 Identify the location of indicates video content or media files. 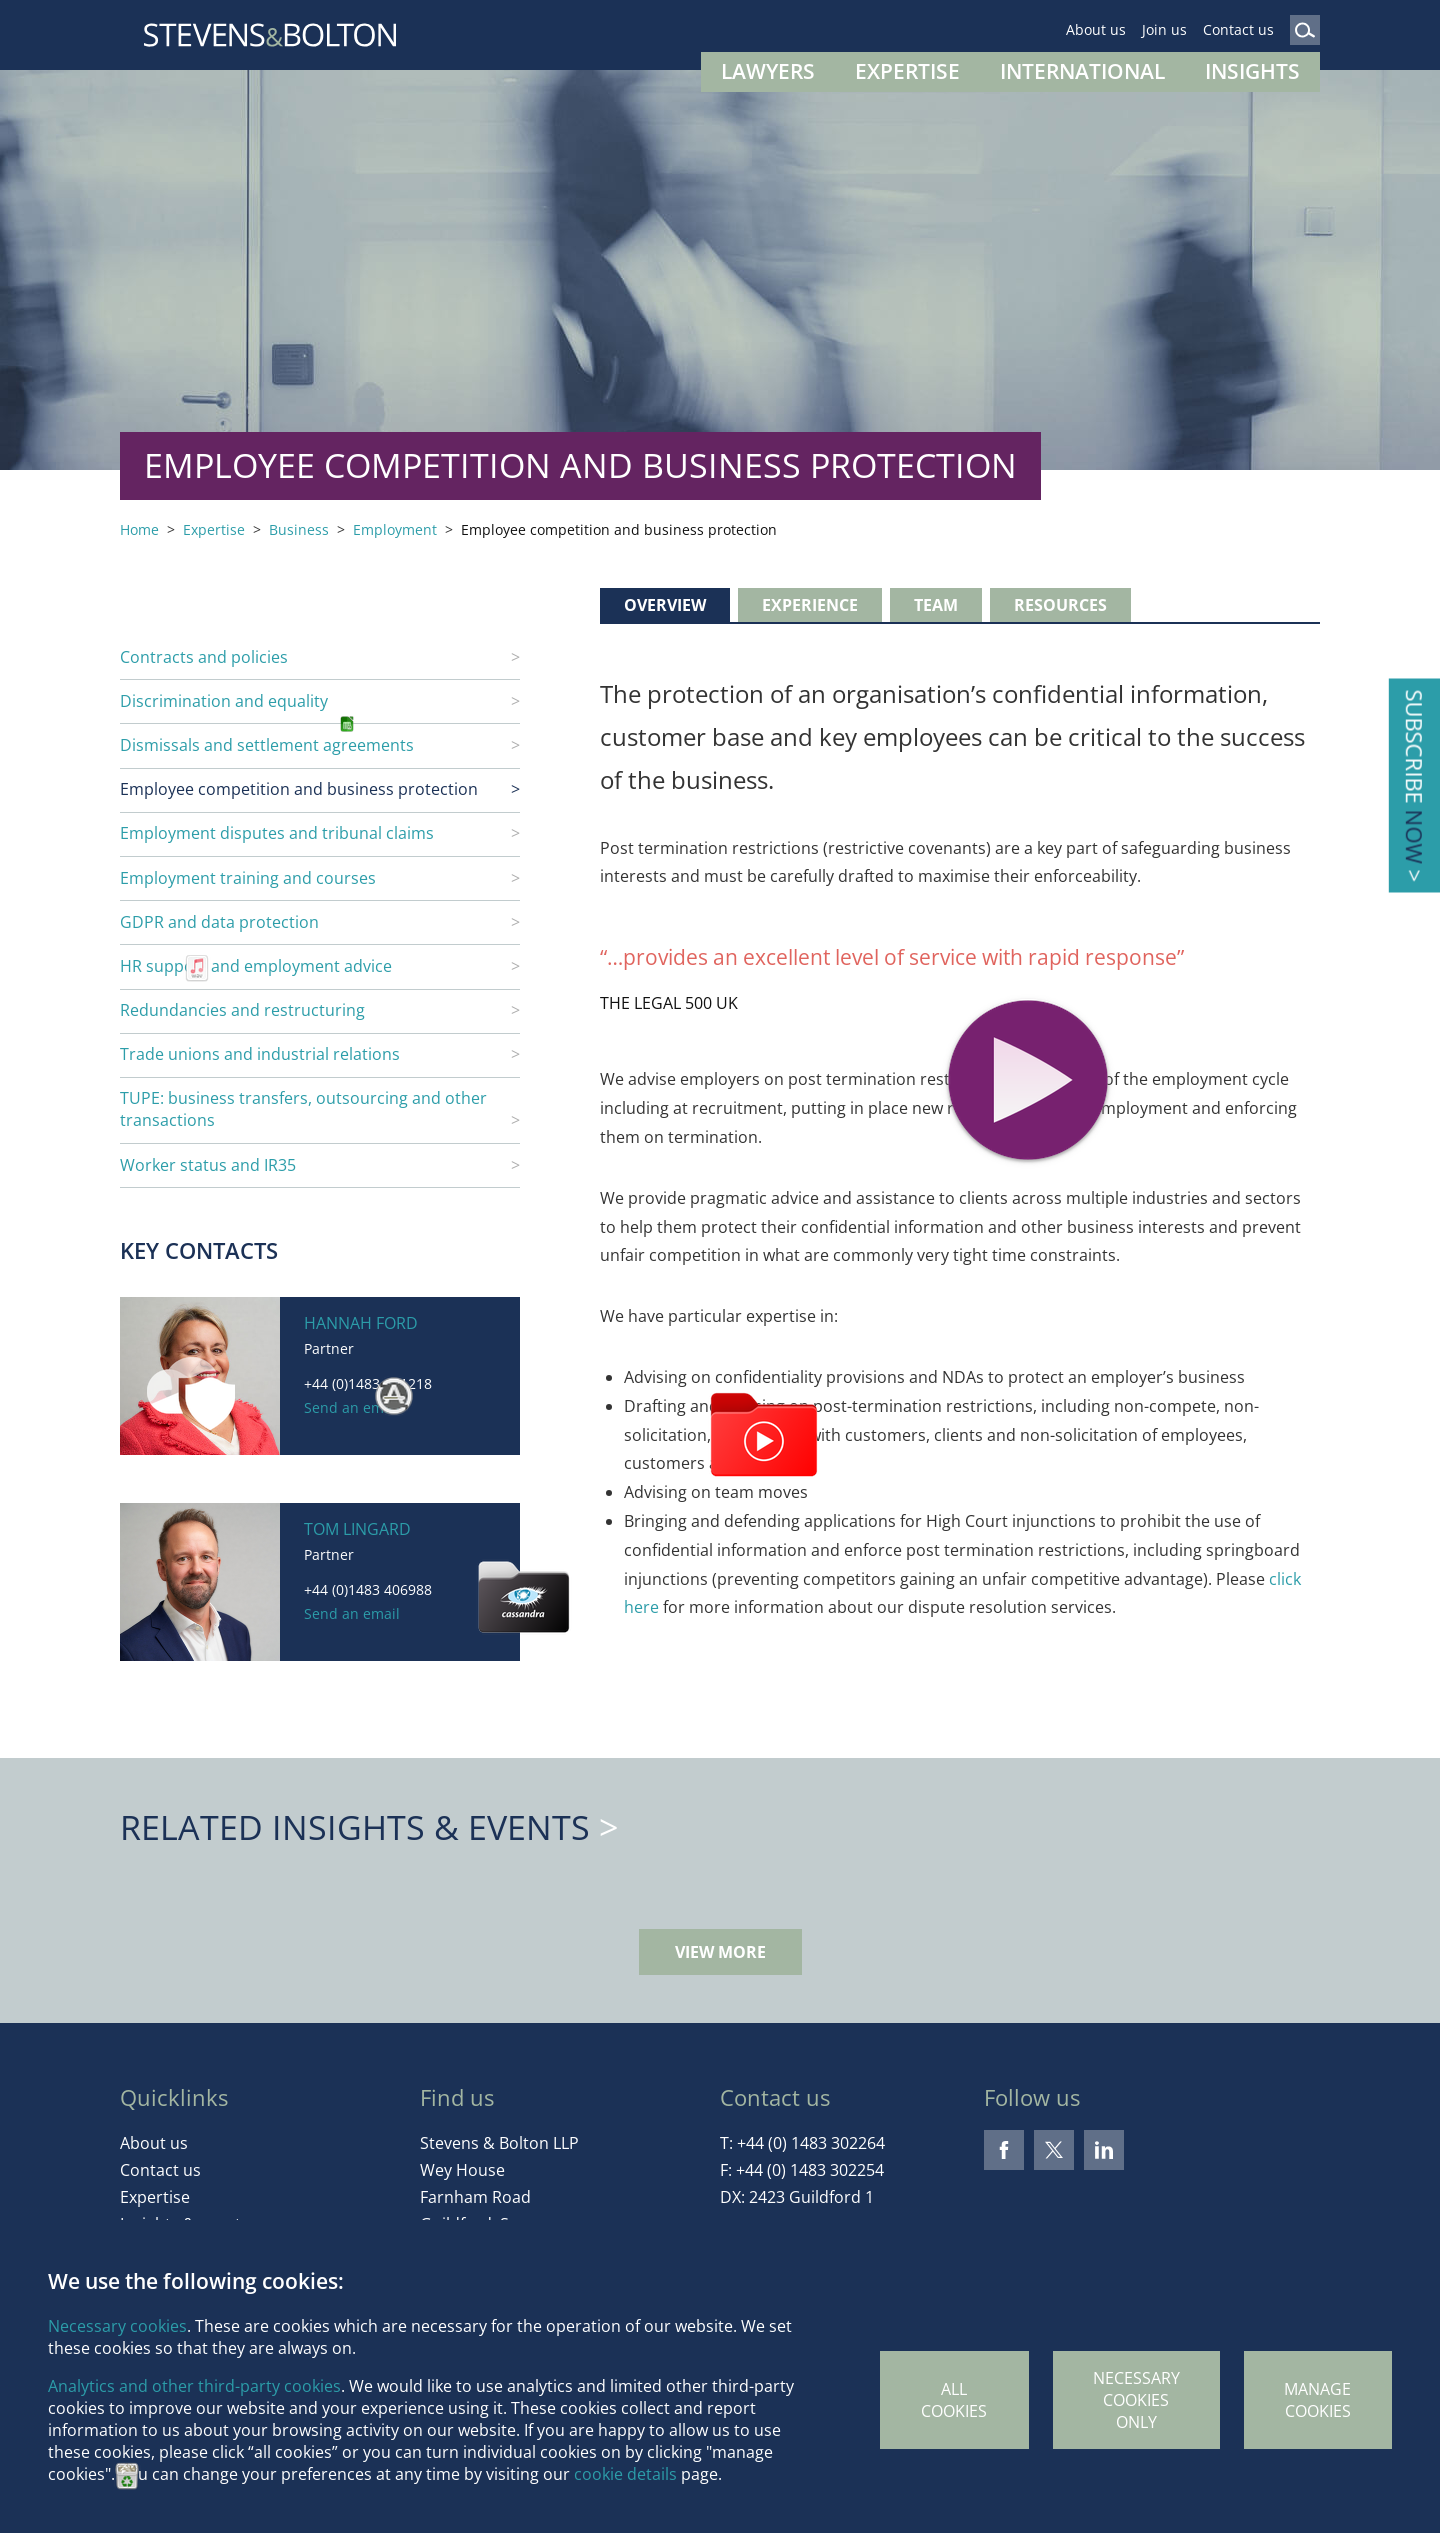
(1028, 1080).